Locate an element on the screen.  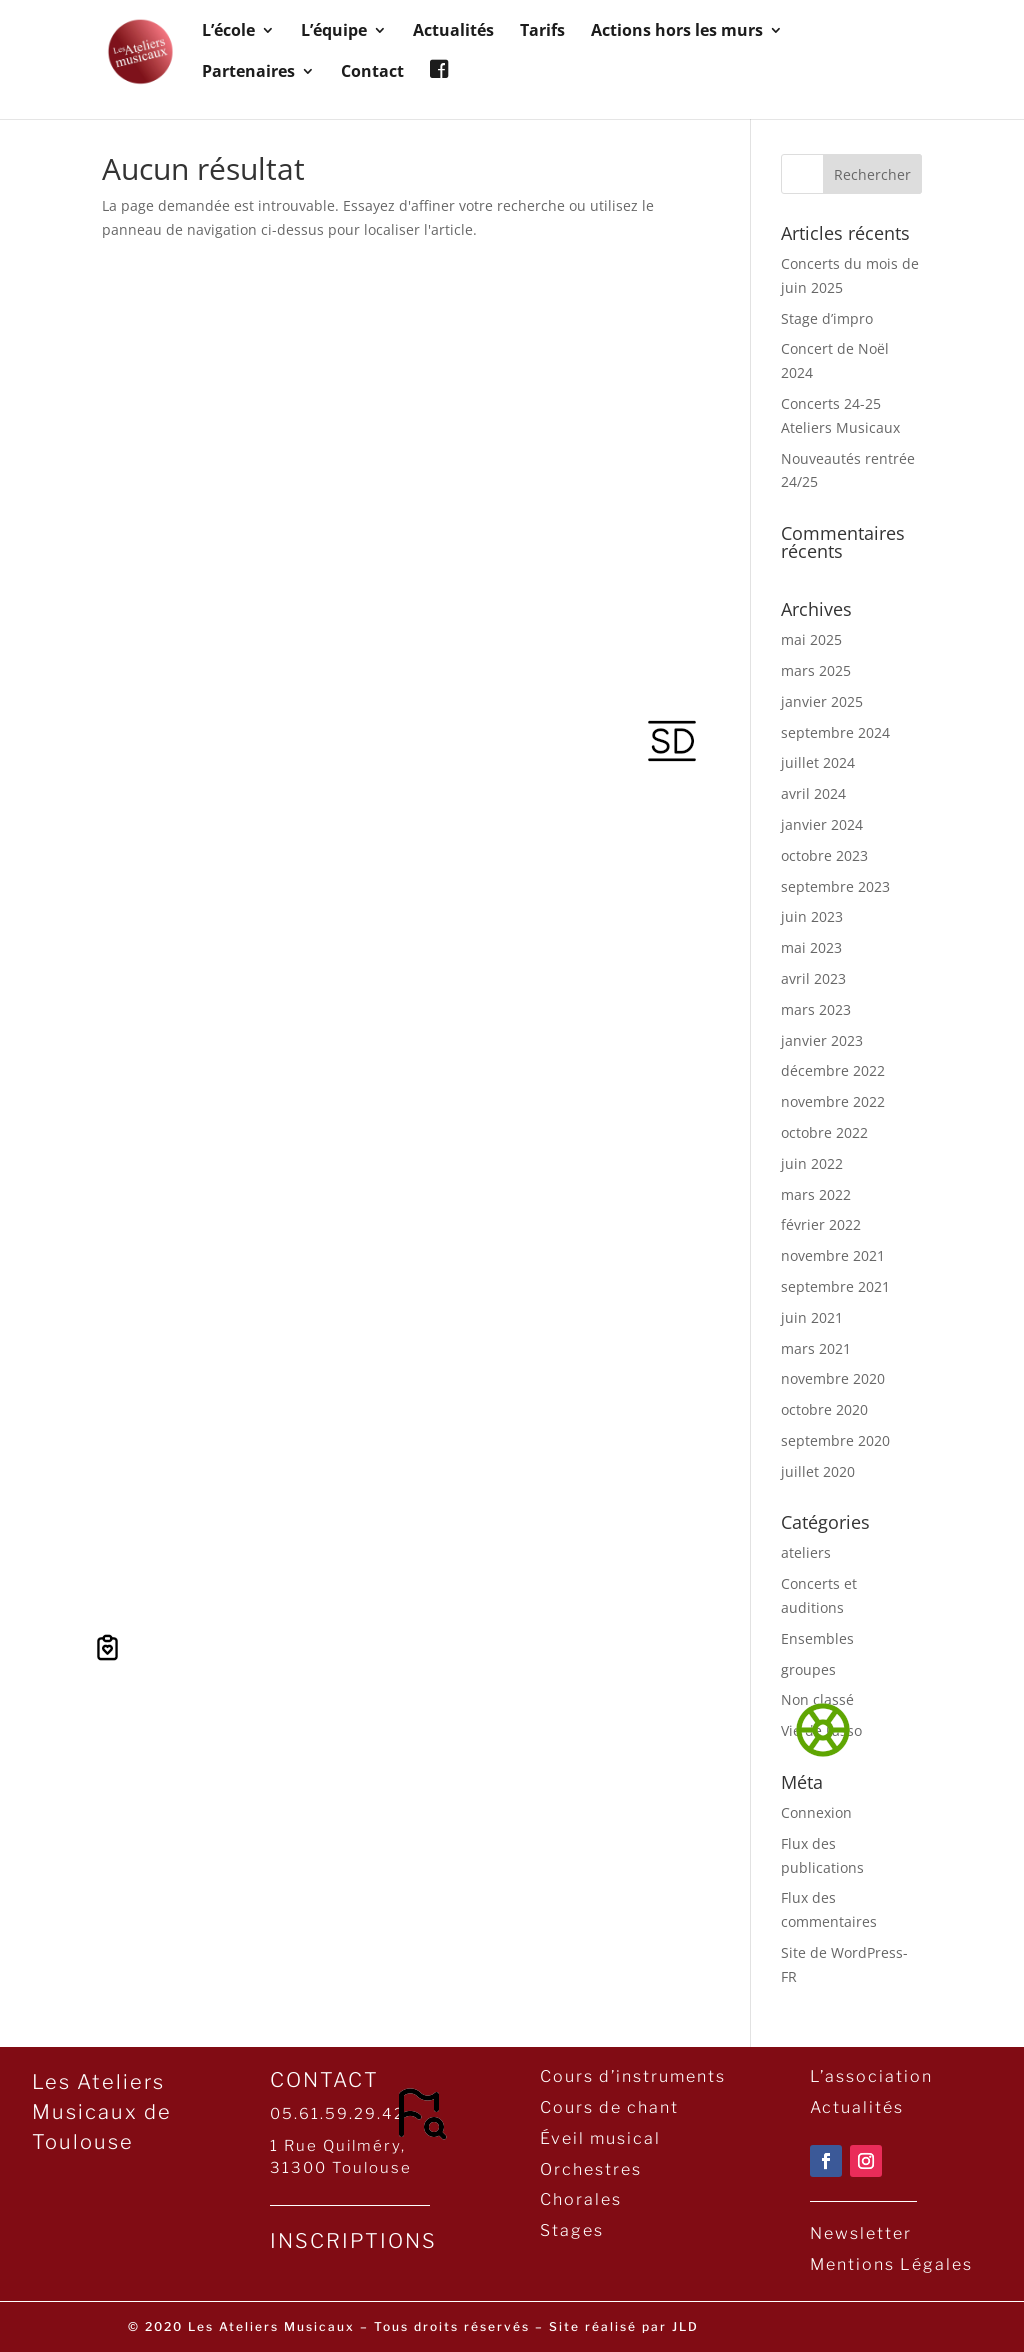
switch to standard definition video quality is located at coordinates (672, 741).